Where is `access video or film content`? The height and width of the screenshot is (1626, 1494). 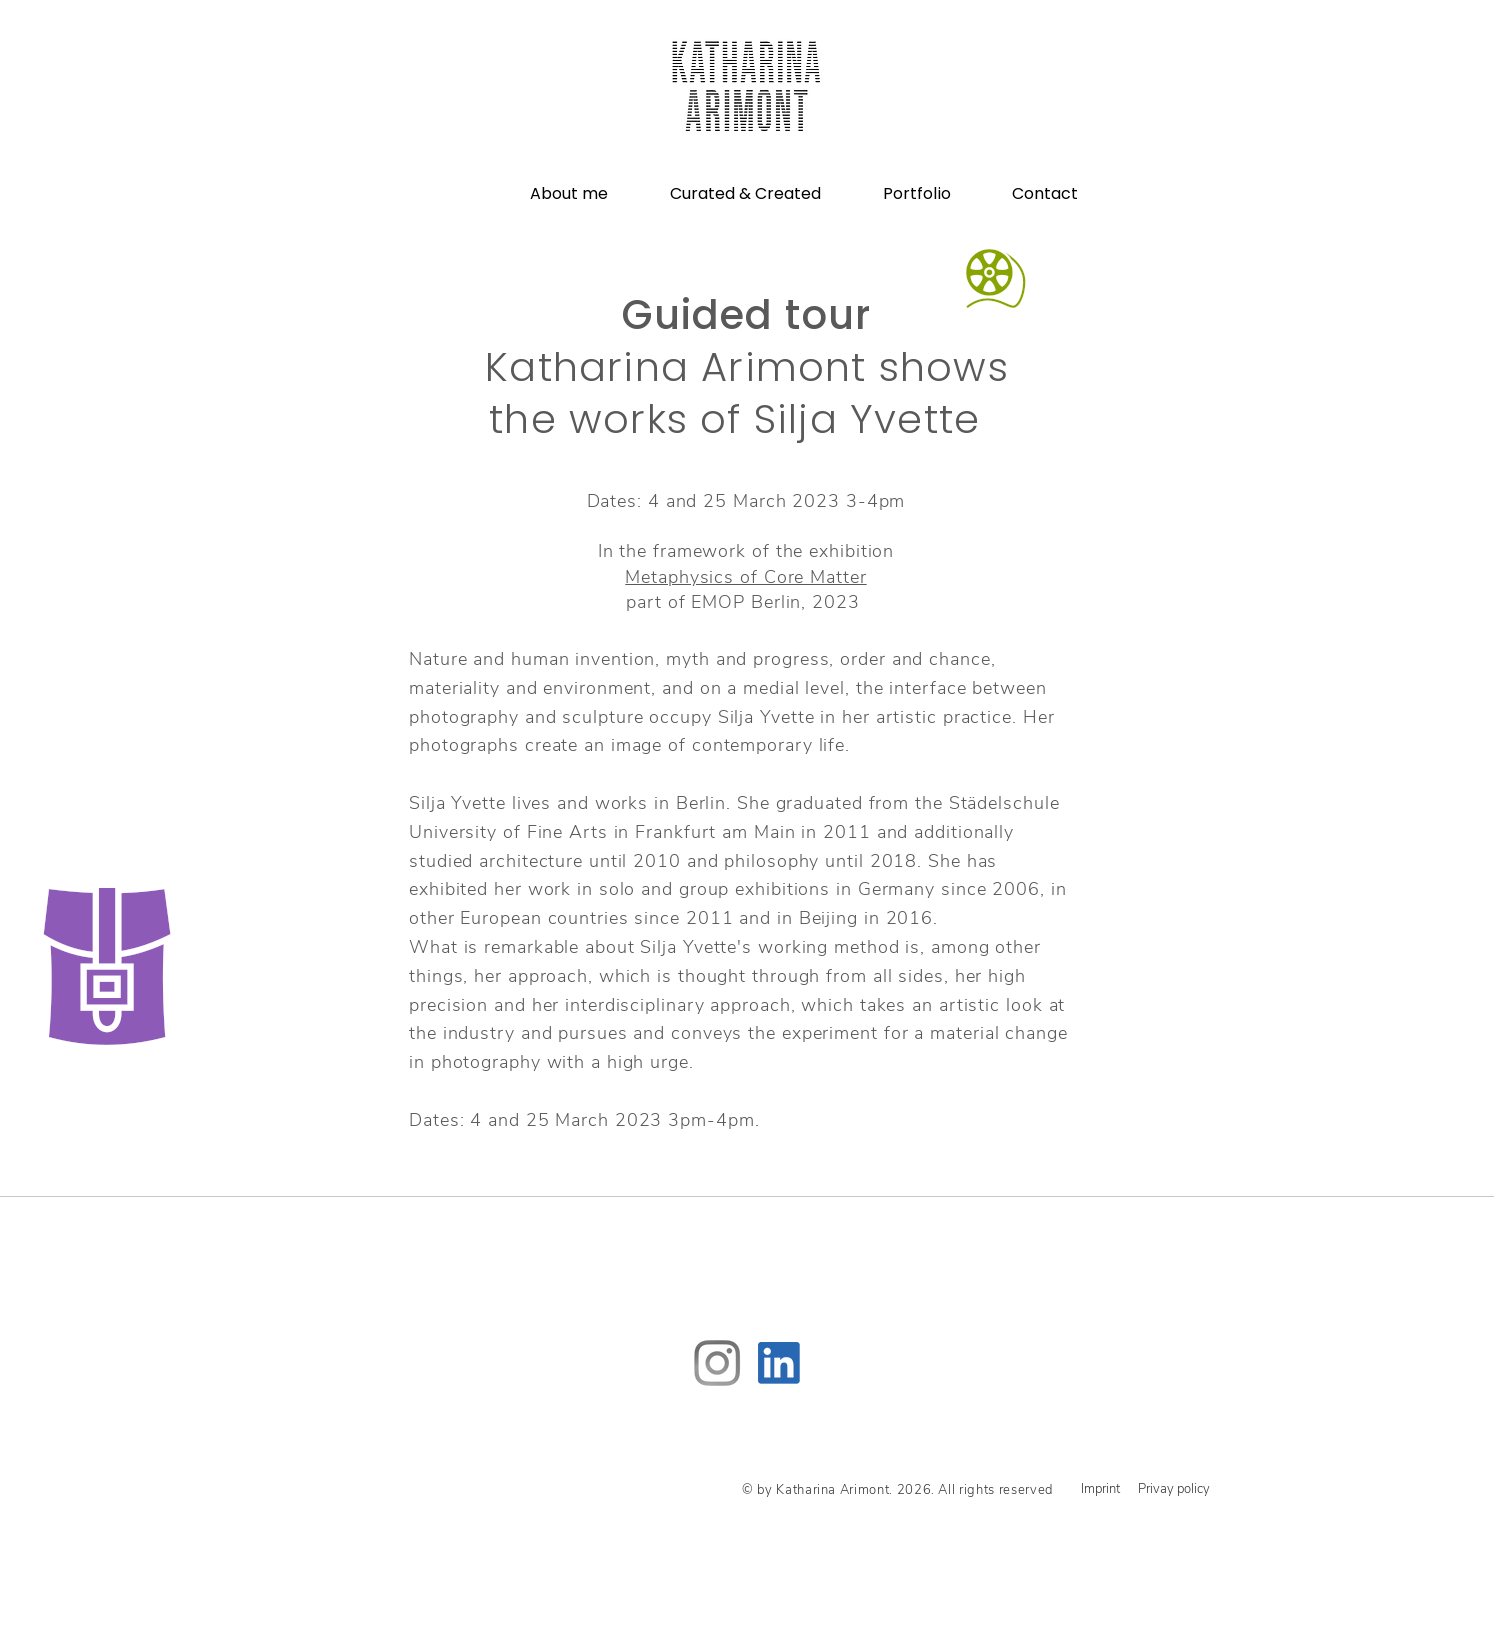 access video or film content is located at coordinates (995, 278).